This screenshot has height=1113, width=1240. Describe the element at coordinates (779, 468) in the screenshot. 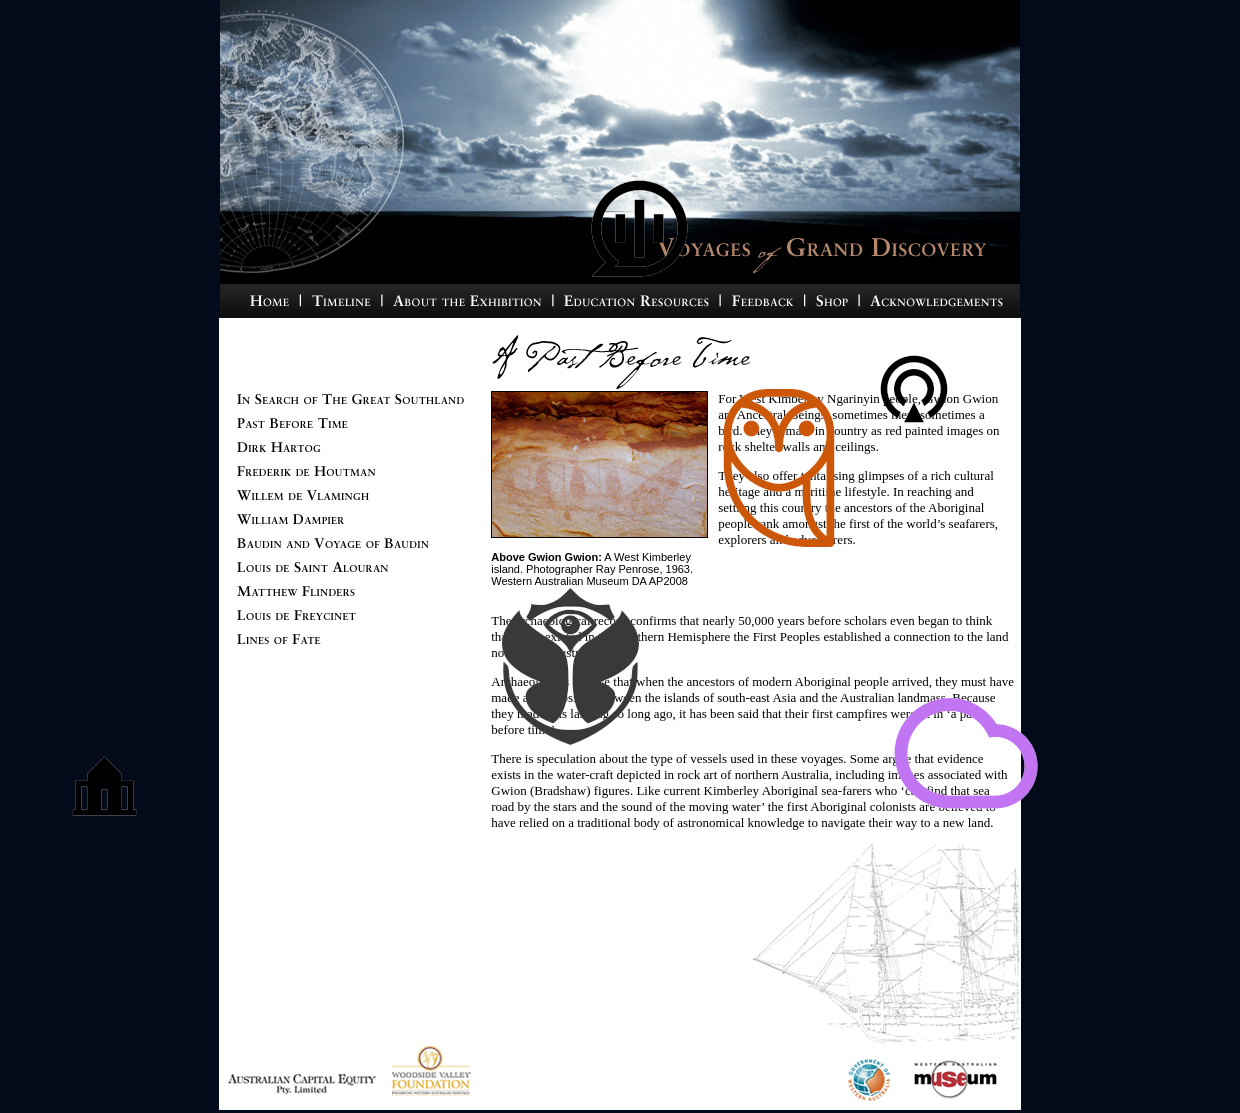

I see `TrueUp company logo` at that location.